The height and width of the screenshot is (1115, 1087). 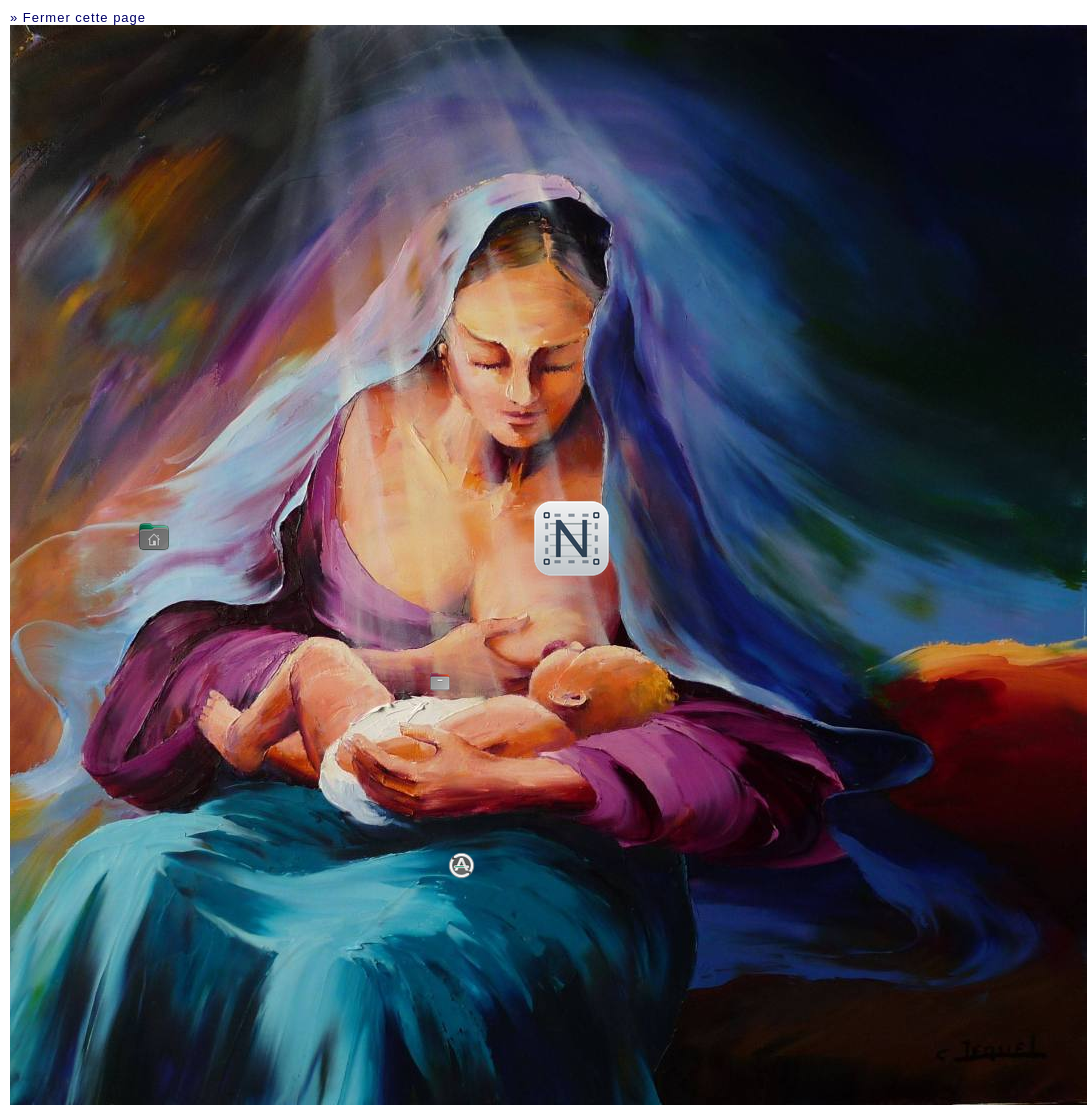 I want to click on access your home folder, so click(x=154, y=536).